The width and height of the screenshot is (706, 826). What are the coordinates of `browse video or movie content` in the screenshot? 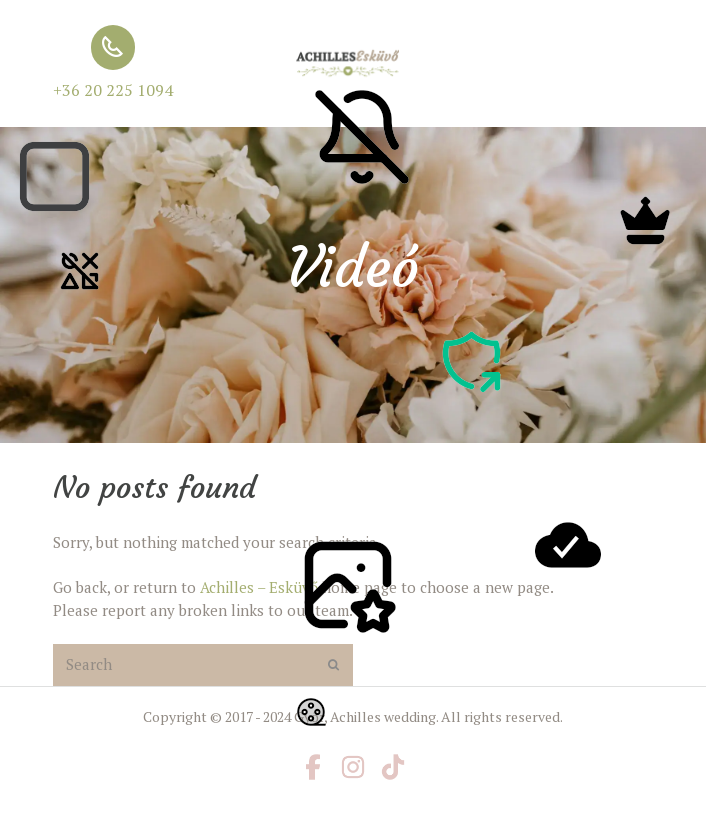 It's located at (311, 712).